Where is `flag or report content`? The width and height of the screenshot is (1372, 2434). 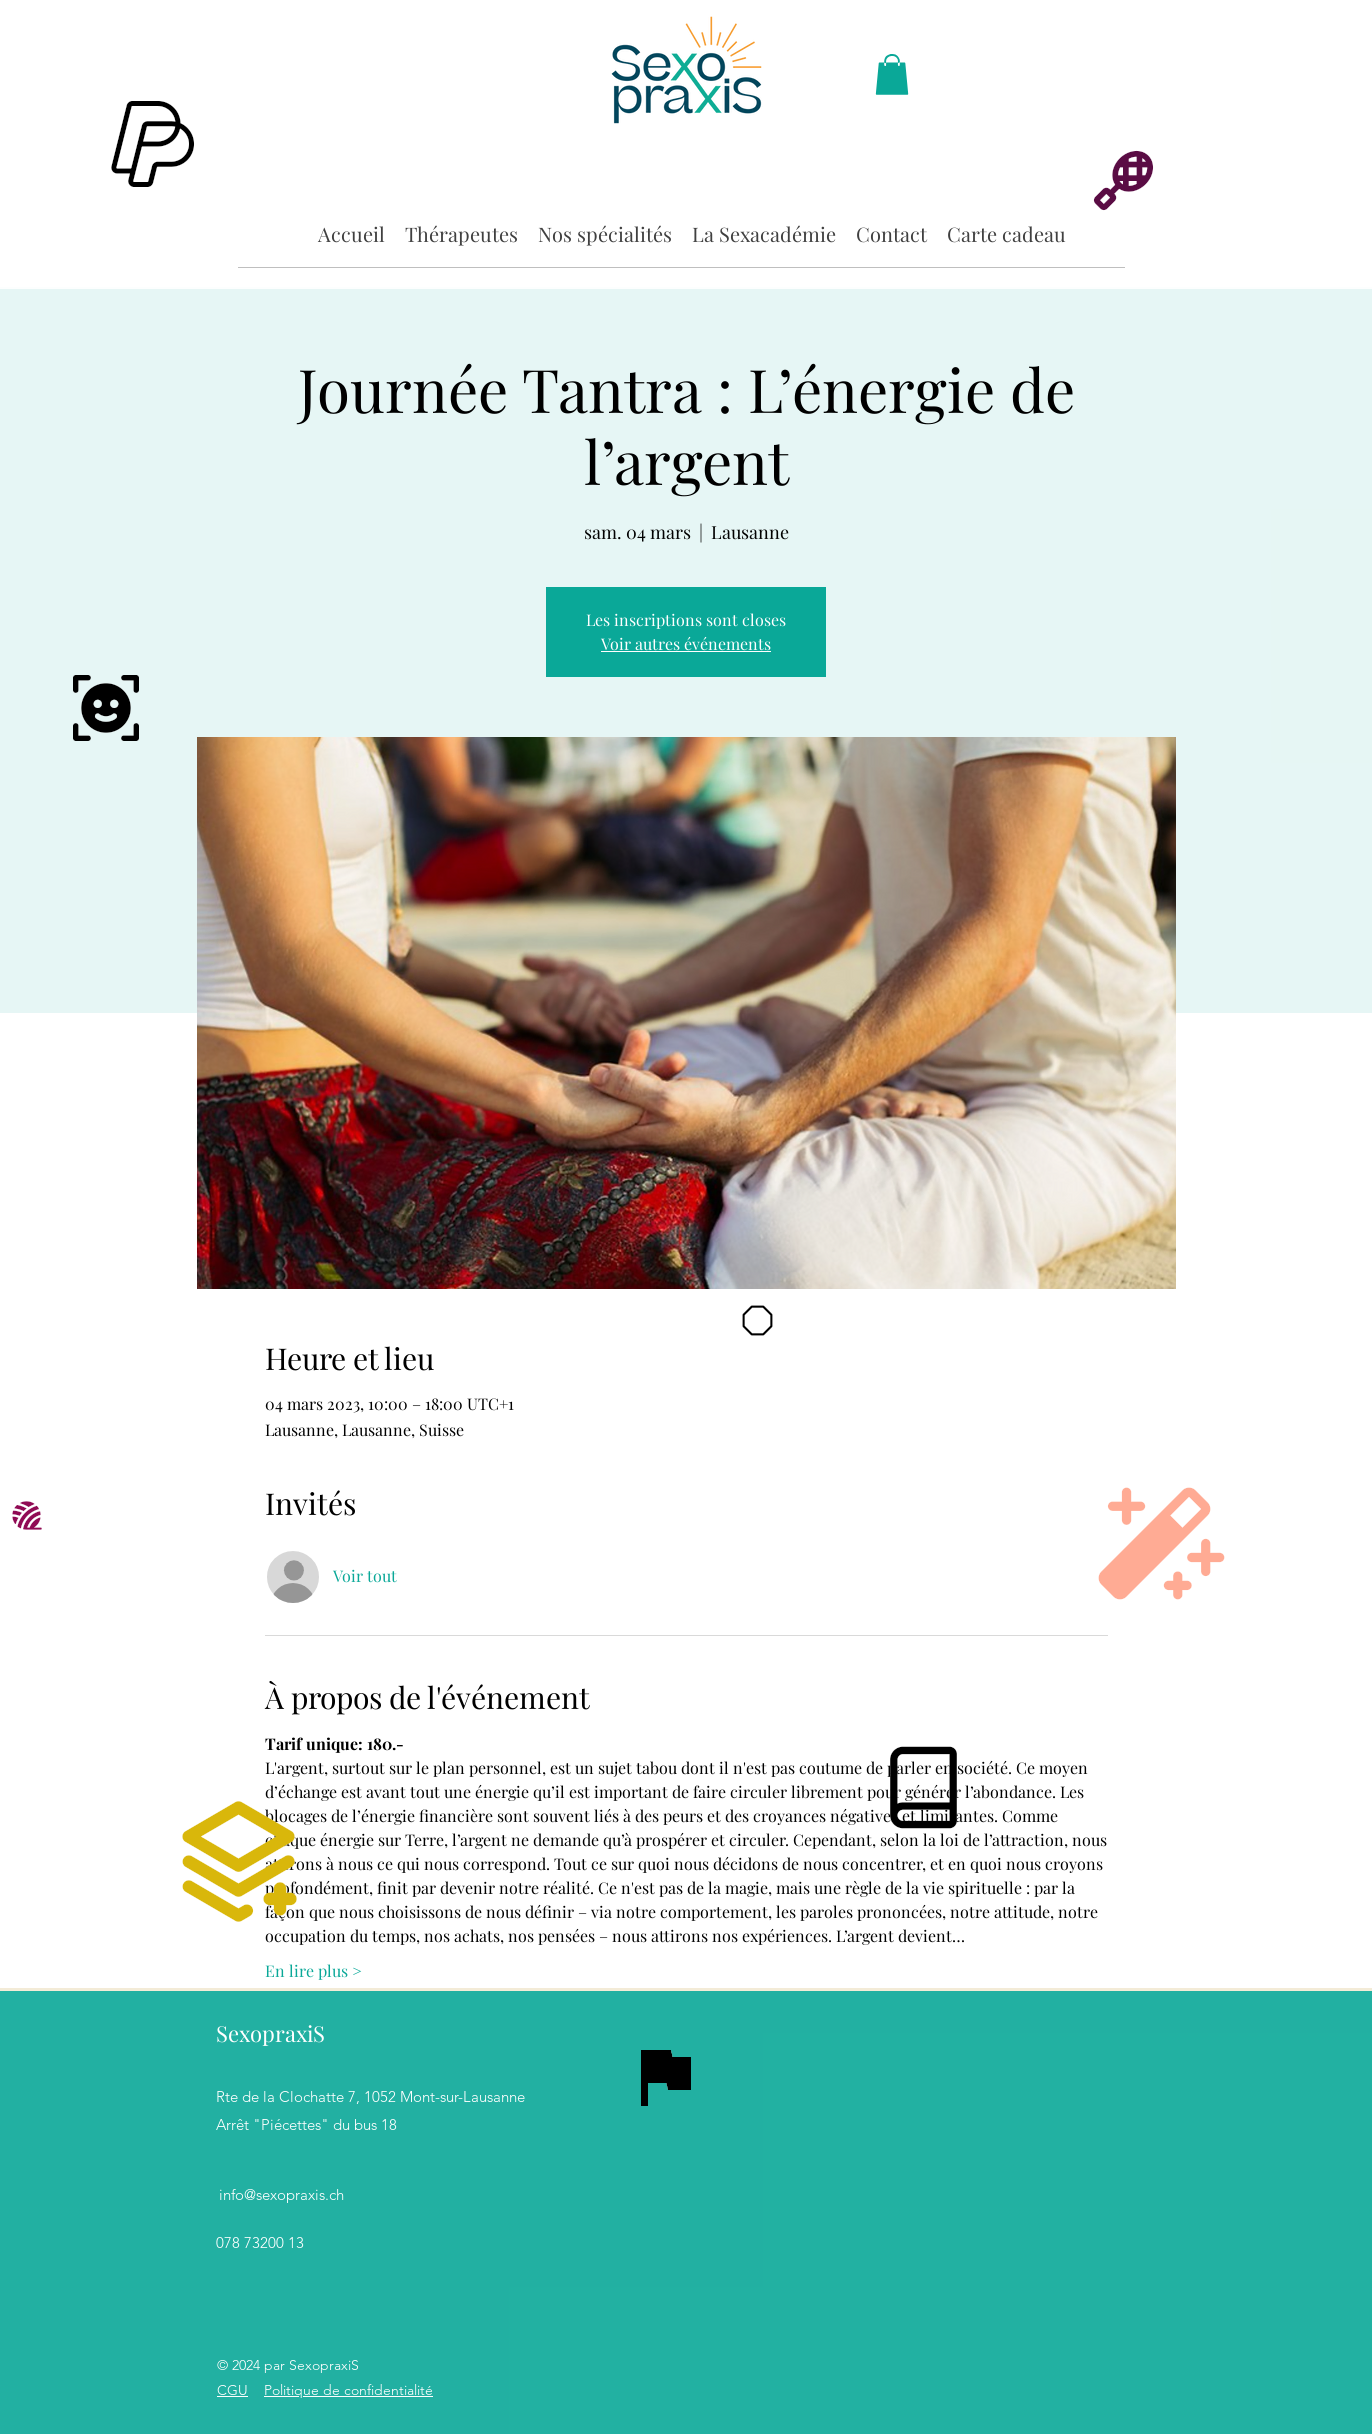
flag or report content is located at coordinates (664, 2076).